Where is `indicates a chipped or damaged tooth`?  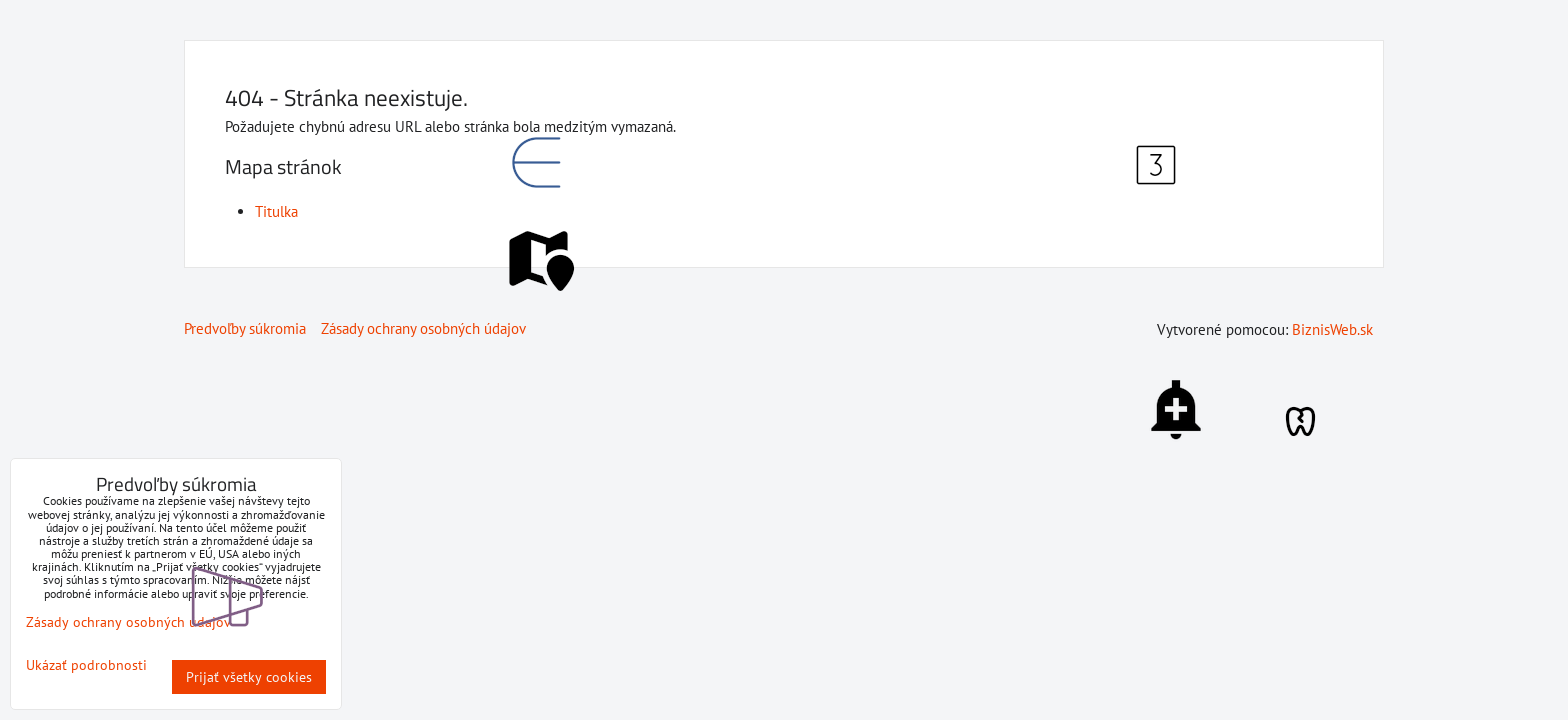 indicates a chipped or damaged tooth is located at coordinates (1300, 421).